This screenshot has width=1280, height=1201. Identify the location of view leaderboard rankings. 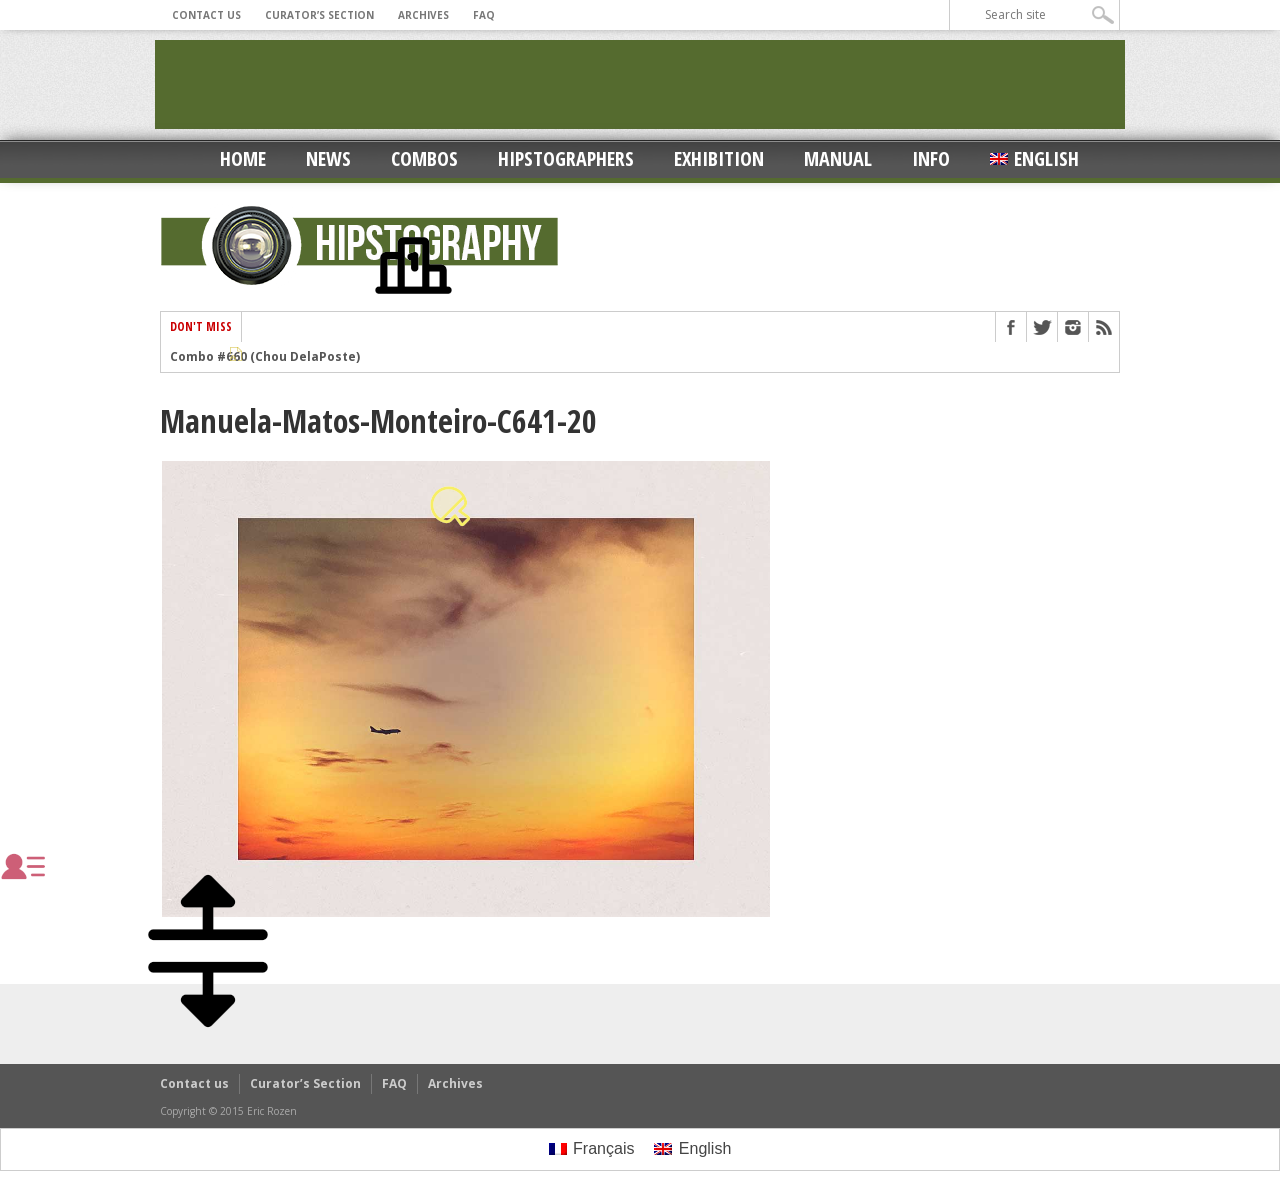
(413, 265).